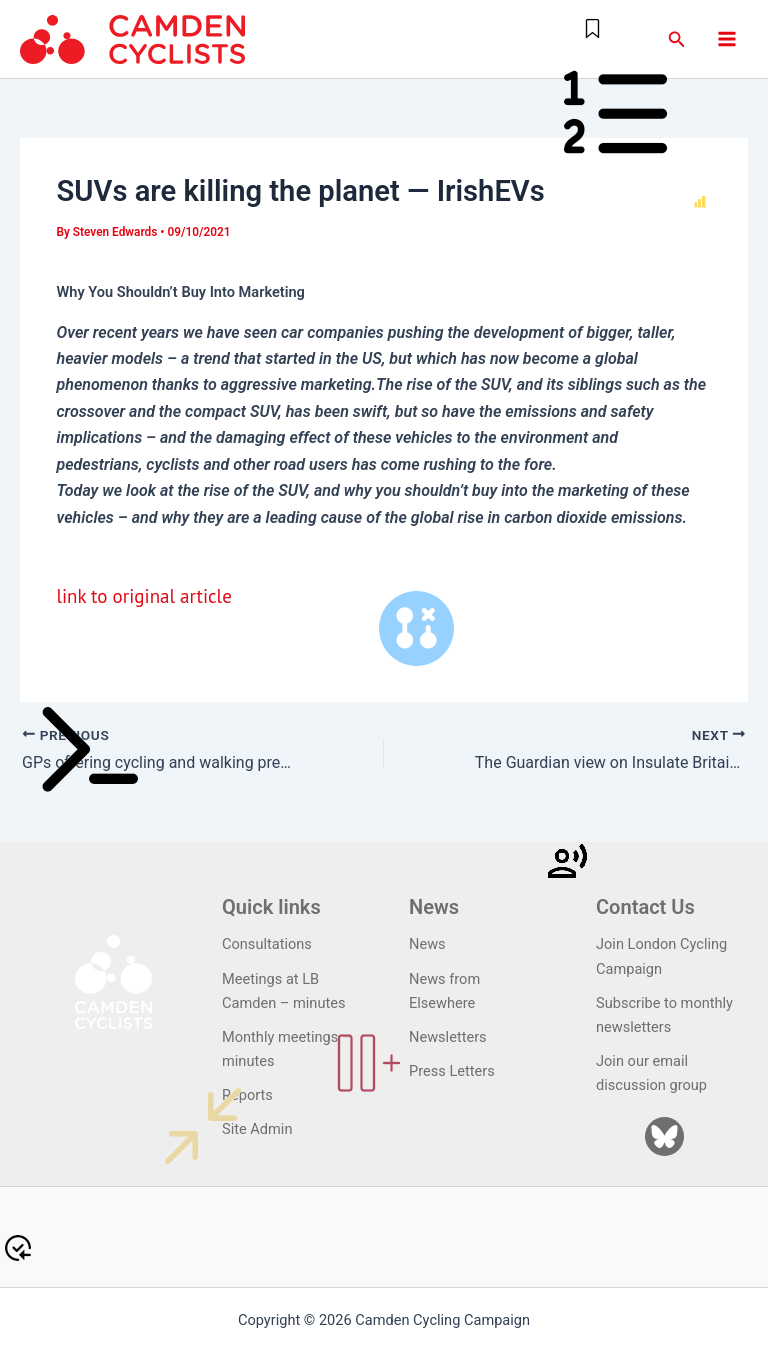  Describe the element at coordinates (619, 112) in the screenshot. I see `create a numbered list` at that location.